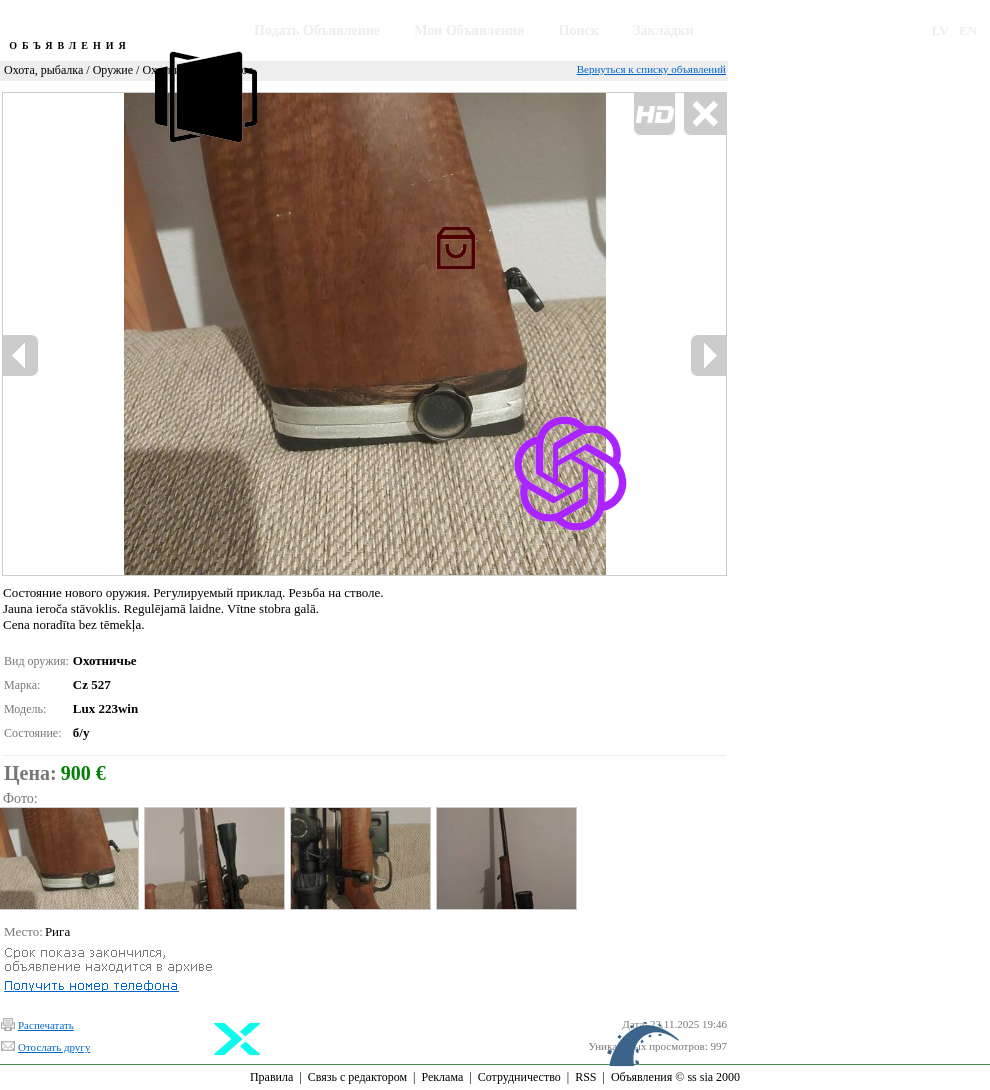 The image size is (990, 1090). Describe the element at coordinates (643, 1044) in the screenshot. I see `ruby on rails framework logo` at that location.